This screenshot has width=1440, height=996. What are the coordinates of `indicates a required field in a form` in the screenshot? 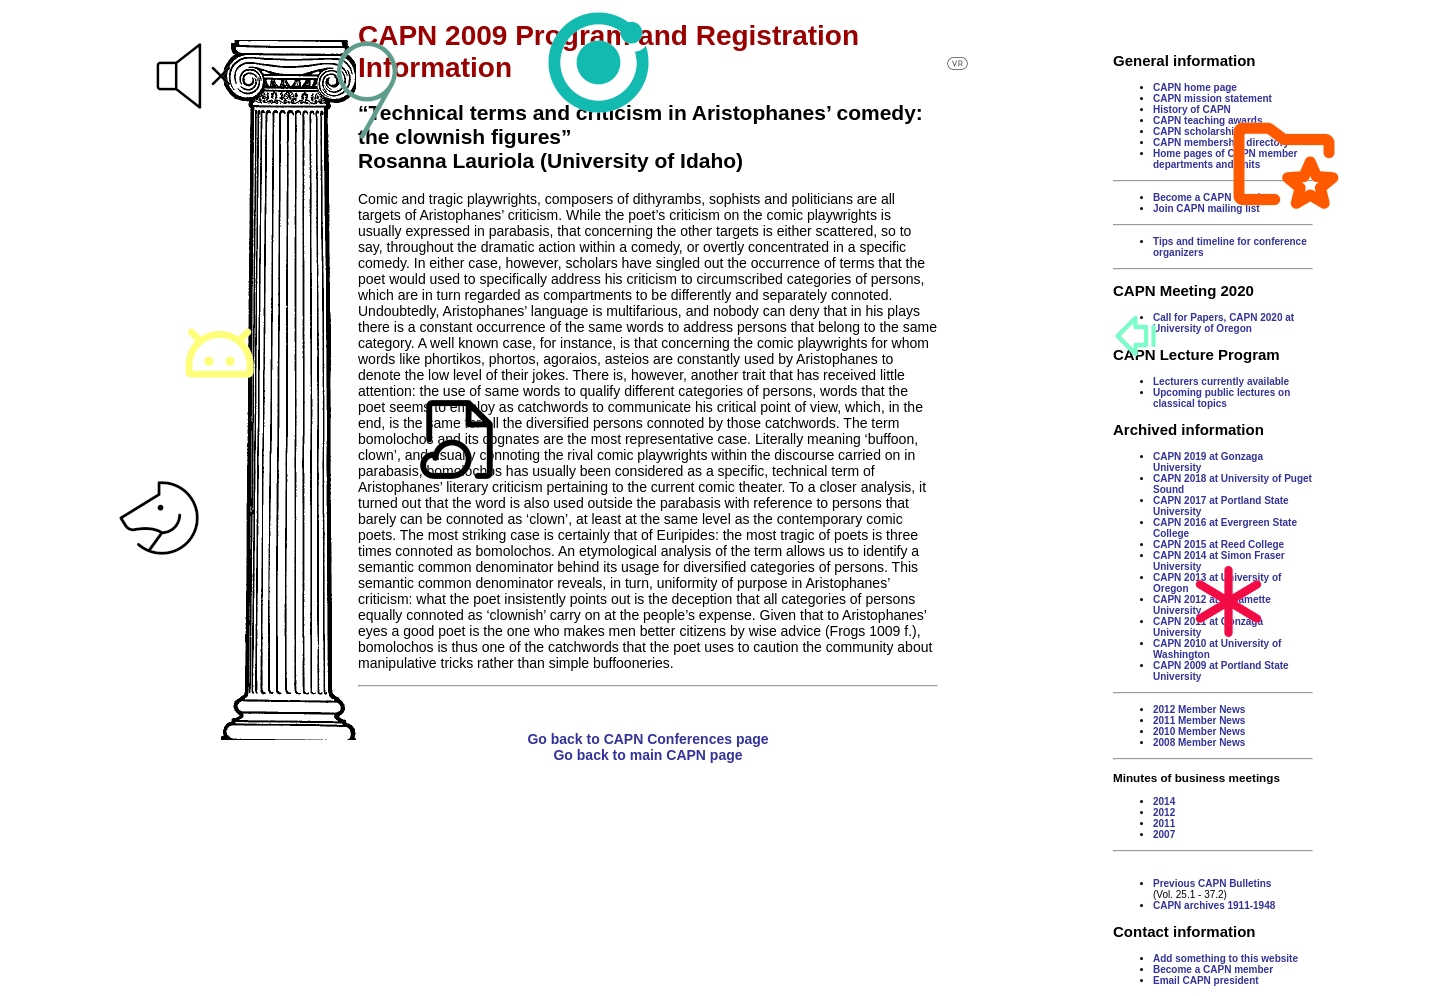 It's located at (1228, 601).